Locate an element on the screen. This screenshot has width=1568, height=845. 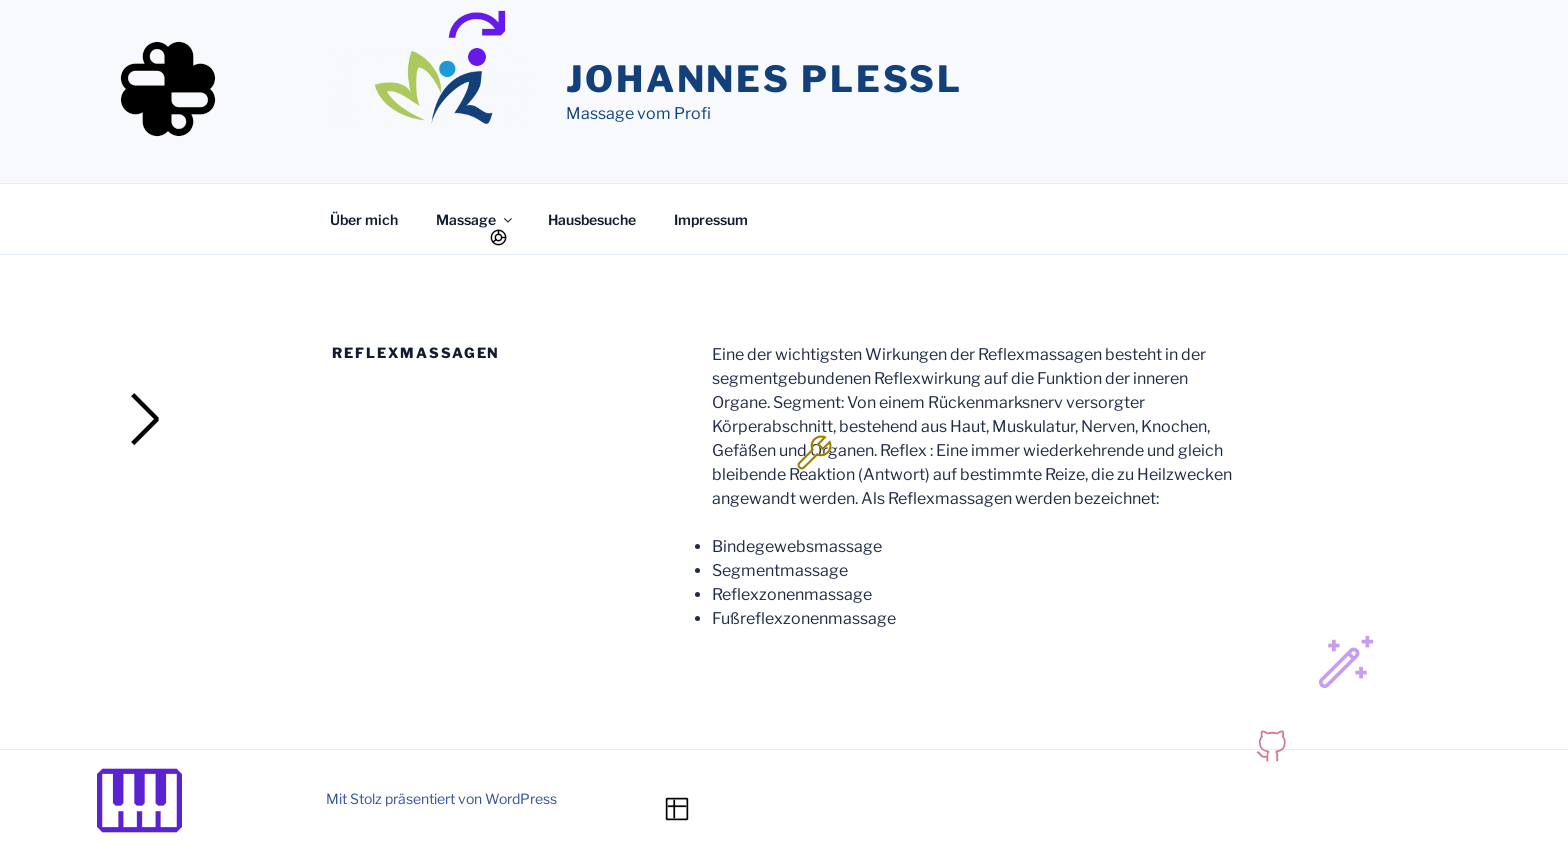
view analytics or statistics breakdown is located at coordinates (498, 237).